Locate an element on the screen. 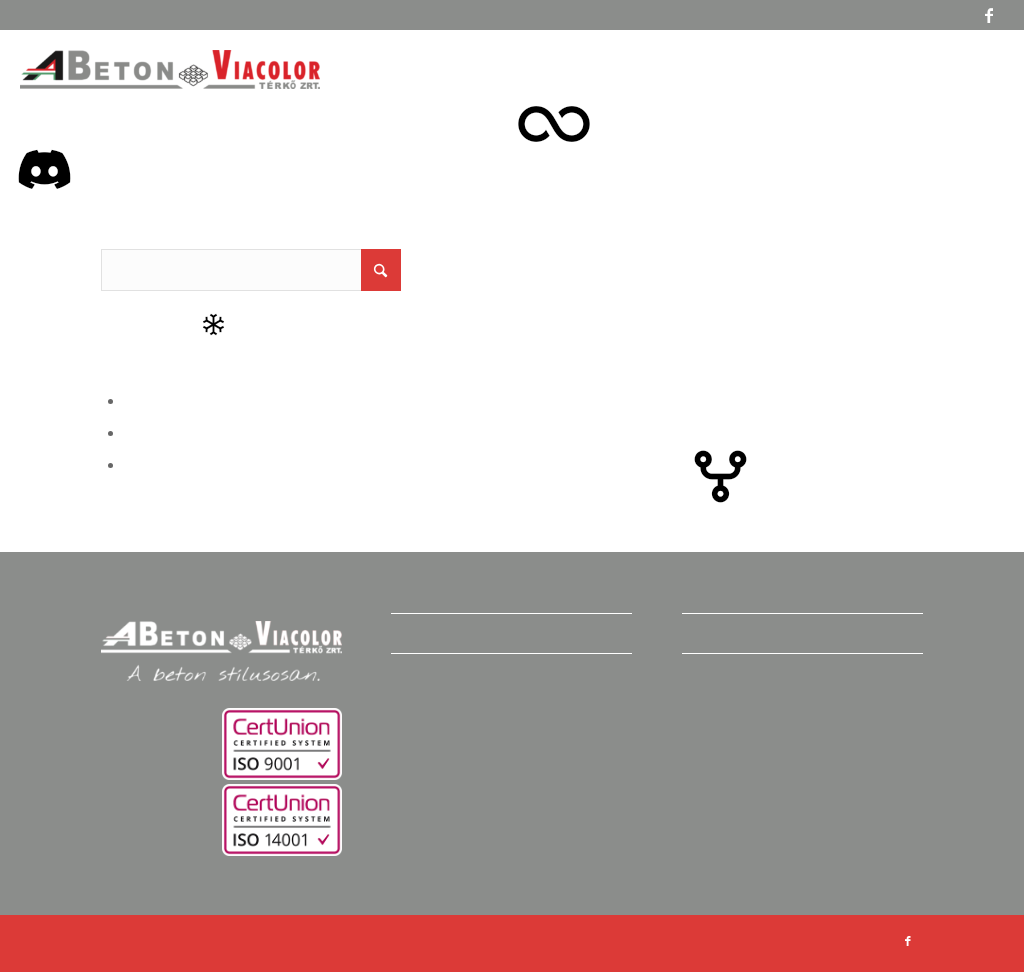 This screenshot has width=1024, height=972. fork a repository is located at coordinates (720, 476).